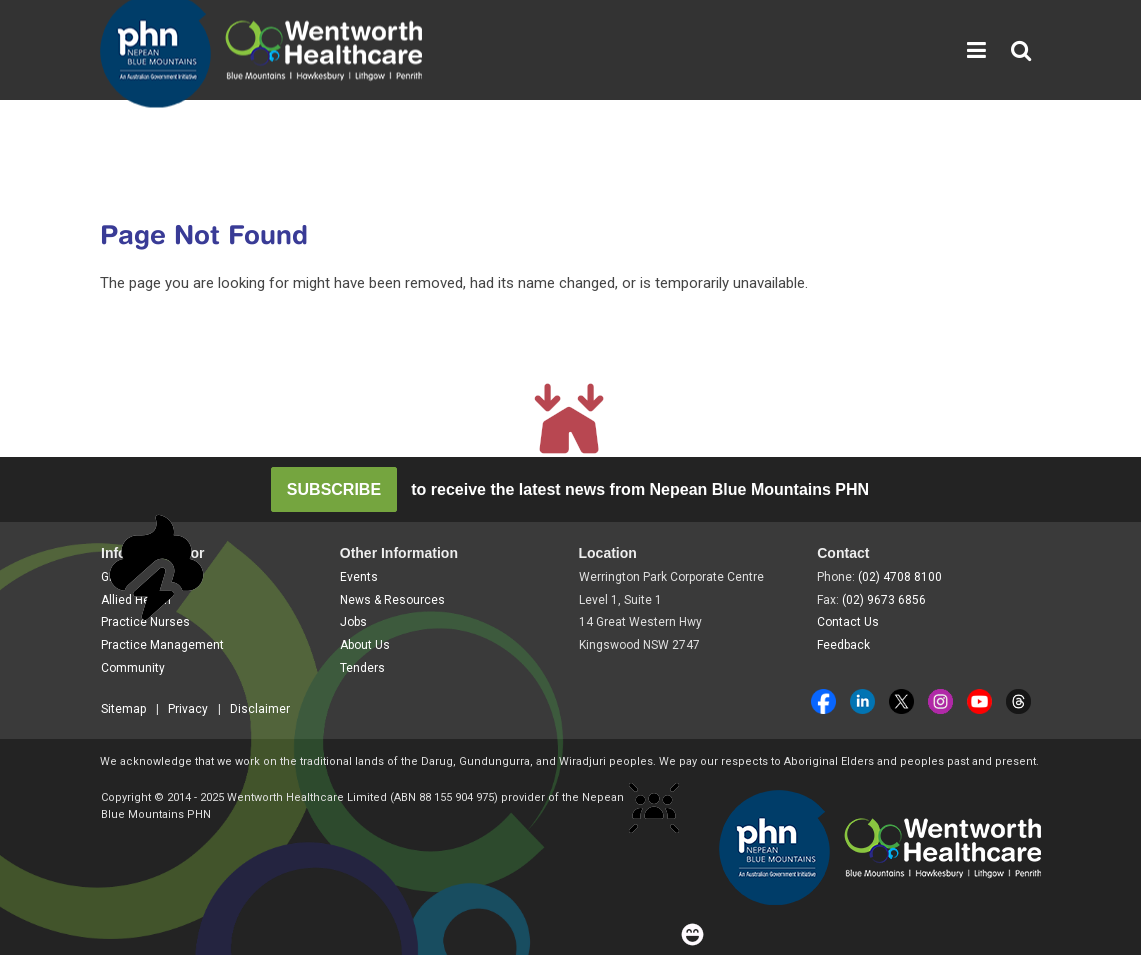 The image size is (1141, 955). I want to click on add a reaction to a message, so click(692, 934).